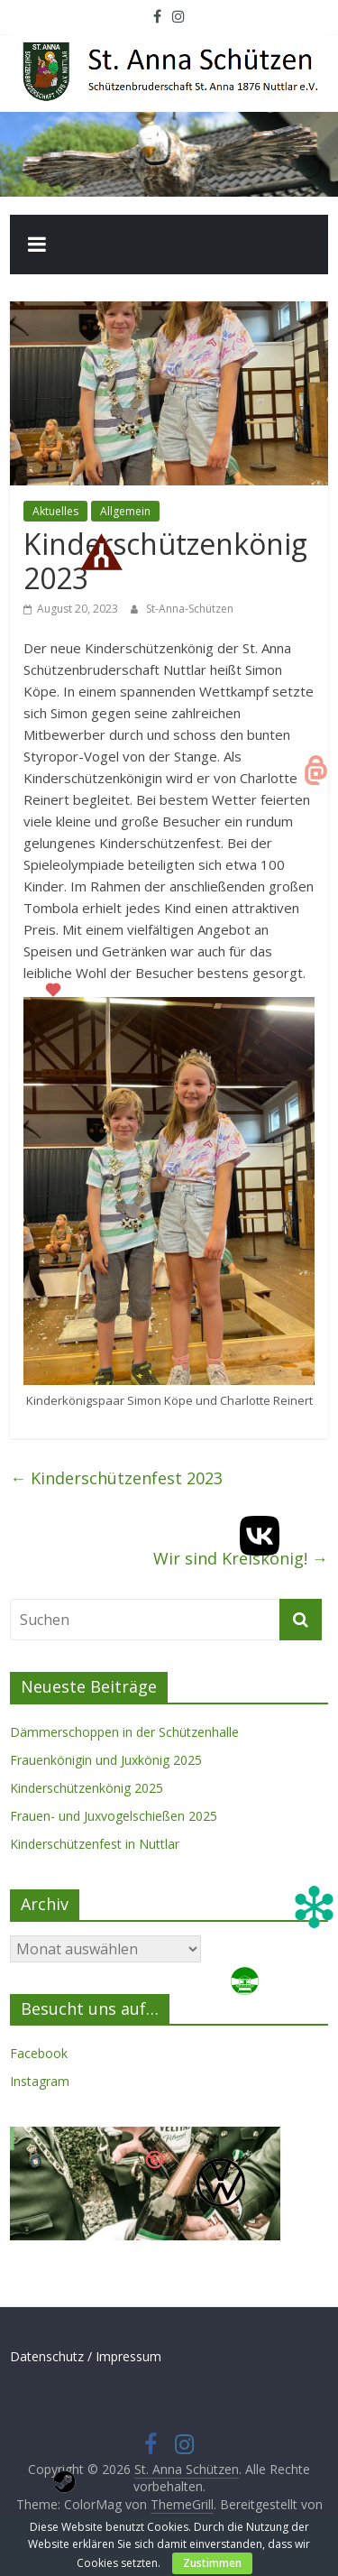  What do you see at coordinates (244, 1980) in the screenshot?
I see `watchtower container monitoring service logo` at bounding box center [244, 1980].